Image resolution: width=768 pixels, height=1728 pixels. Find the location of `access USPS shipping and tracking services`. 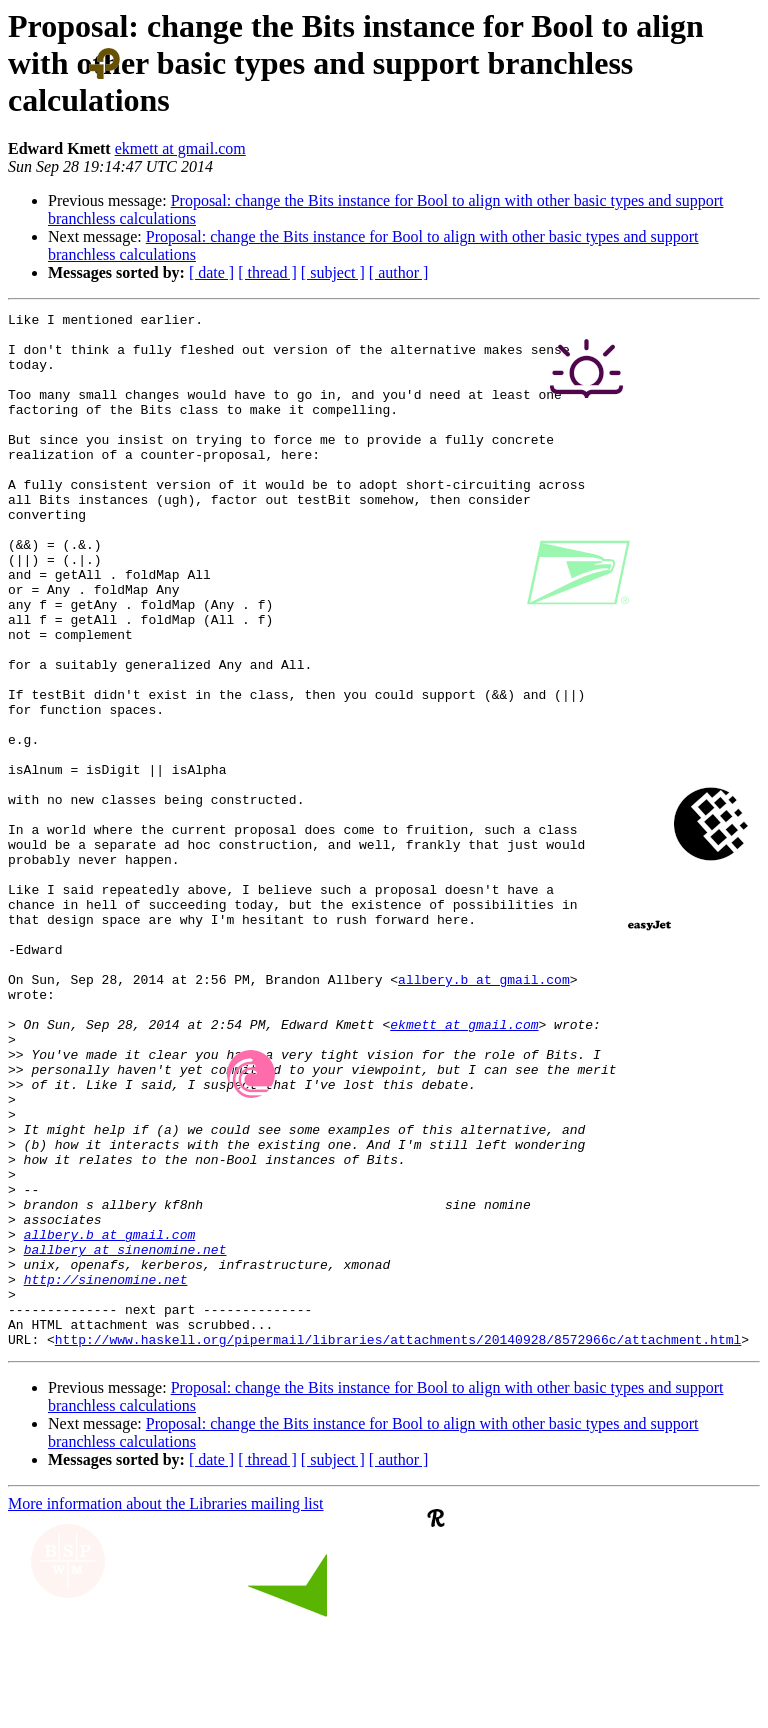

access USPS shipping and tracking services is located at coordinates (578, 572).